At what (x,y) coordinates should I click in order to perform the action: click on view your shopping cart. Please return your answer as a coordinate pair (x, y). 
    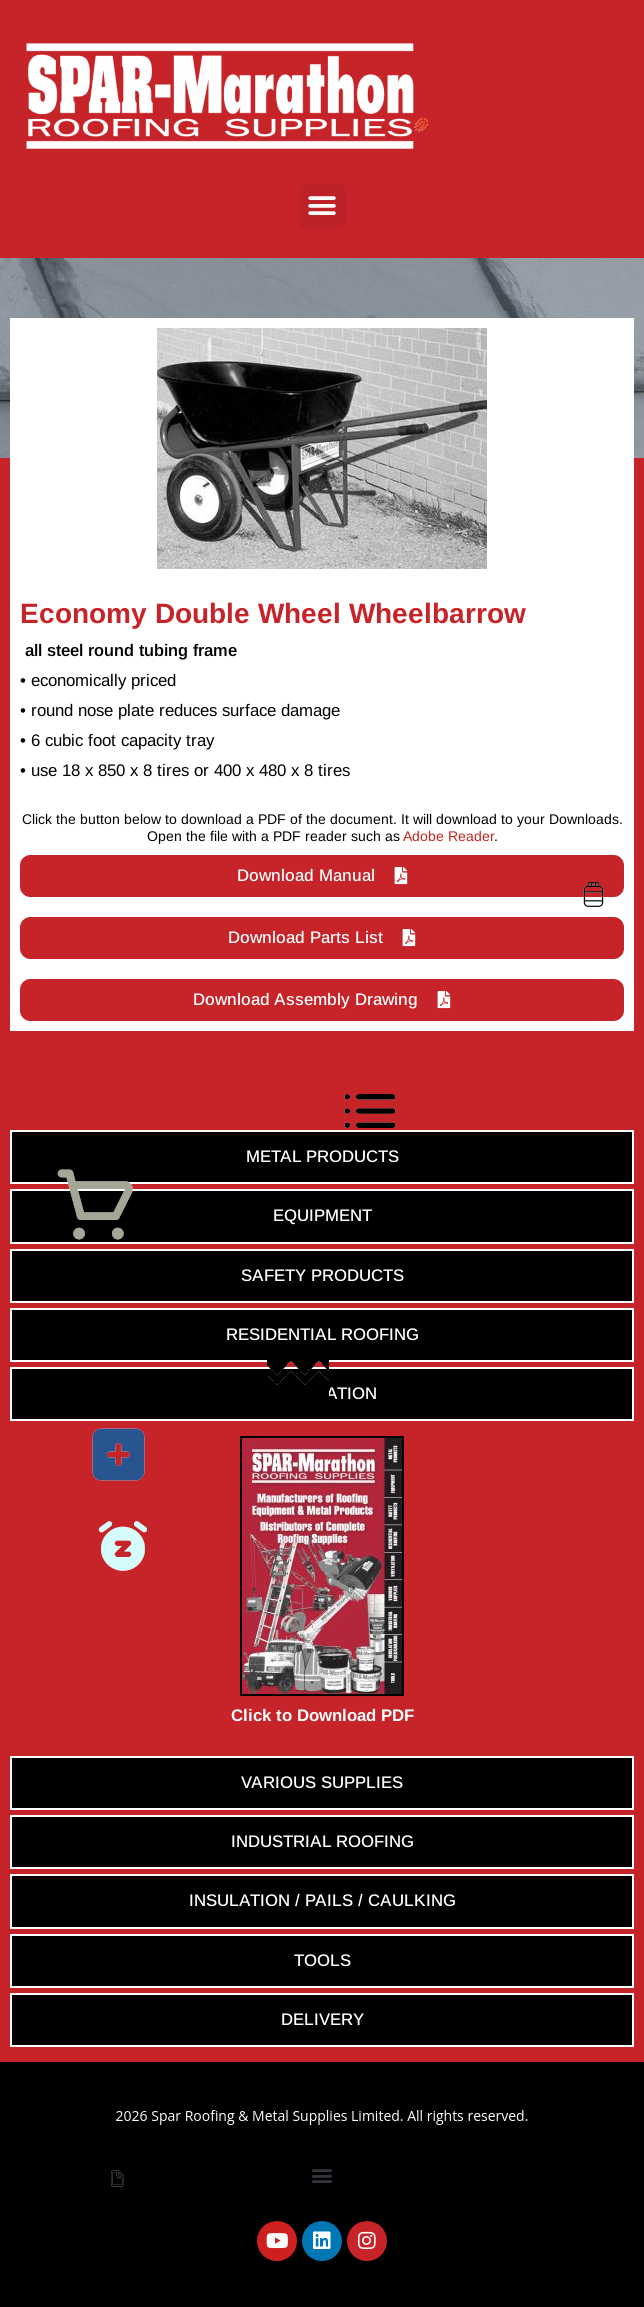
    Looking at the image, I should click on (96, 1204).